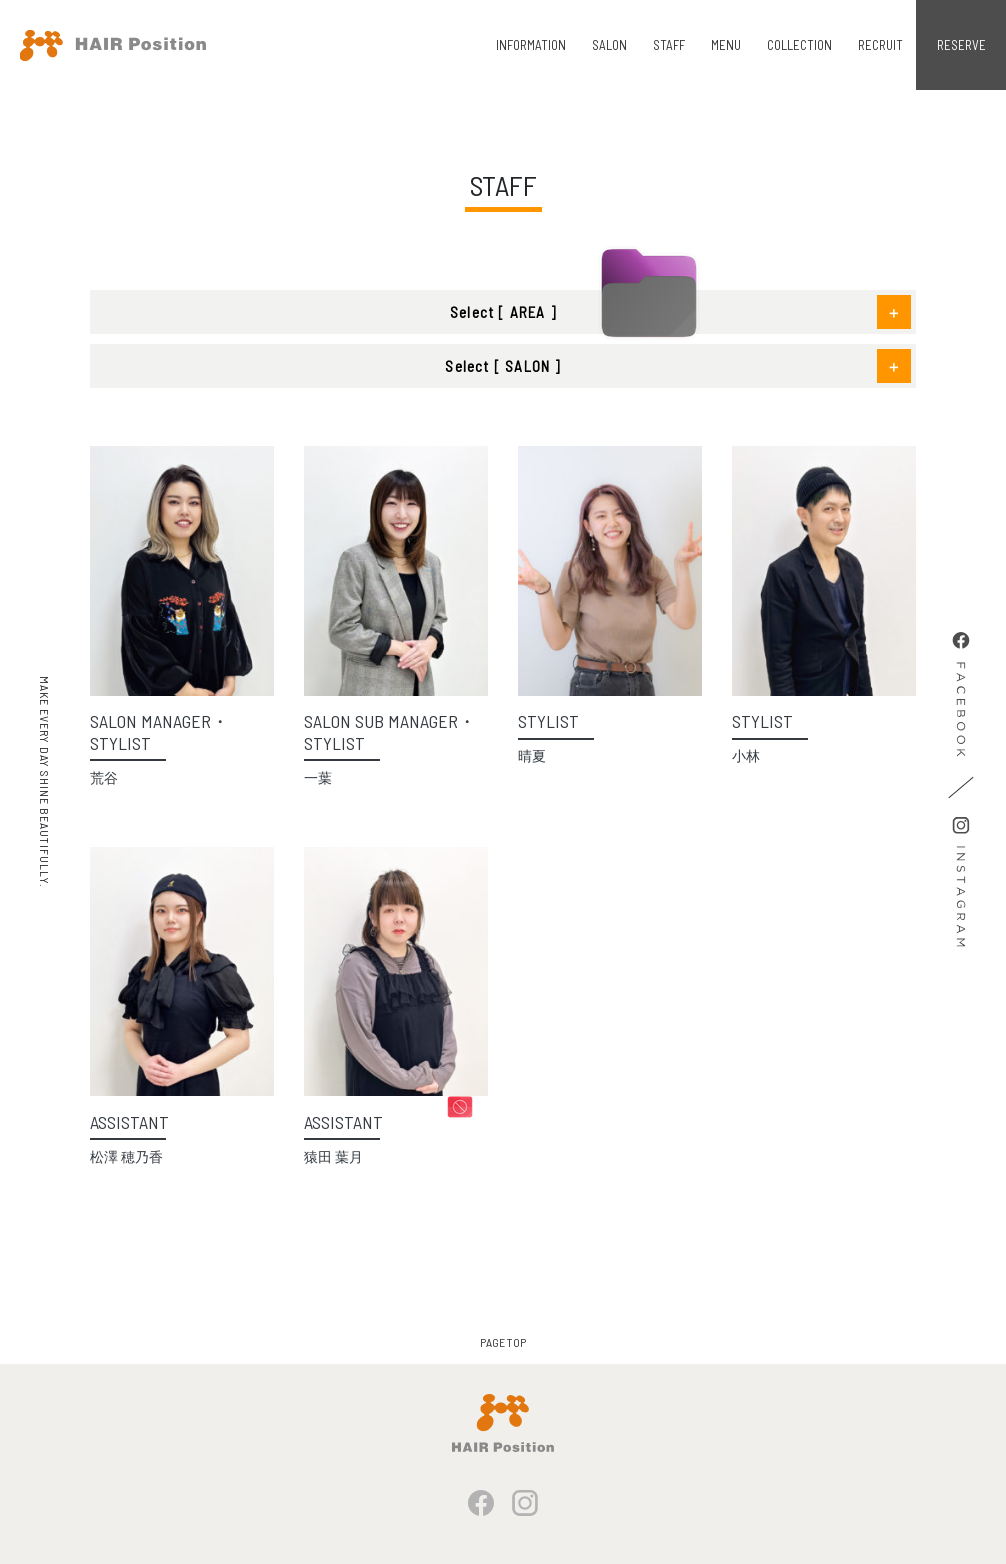 Image resolution: width=1006 pixels, height=1564 pixels. I want to click on an open folder in the file system, so click(649, 293).